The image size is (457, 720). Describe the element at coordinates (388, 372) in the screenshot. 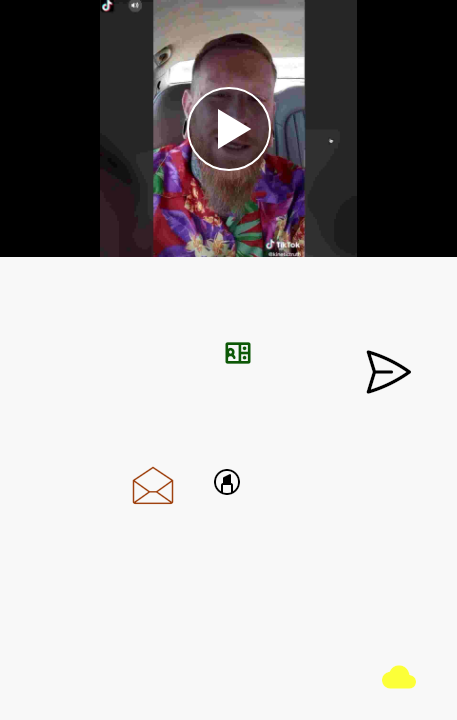

I see `send a message` at that location.